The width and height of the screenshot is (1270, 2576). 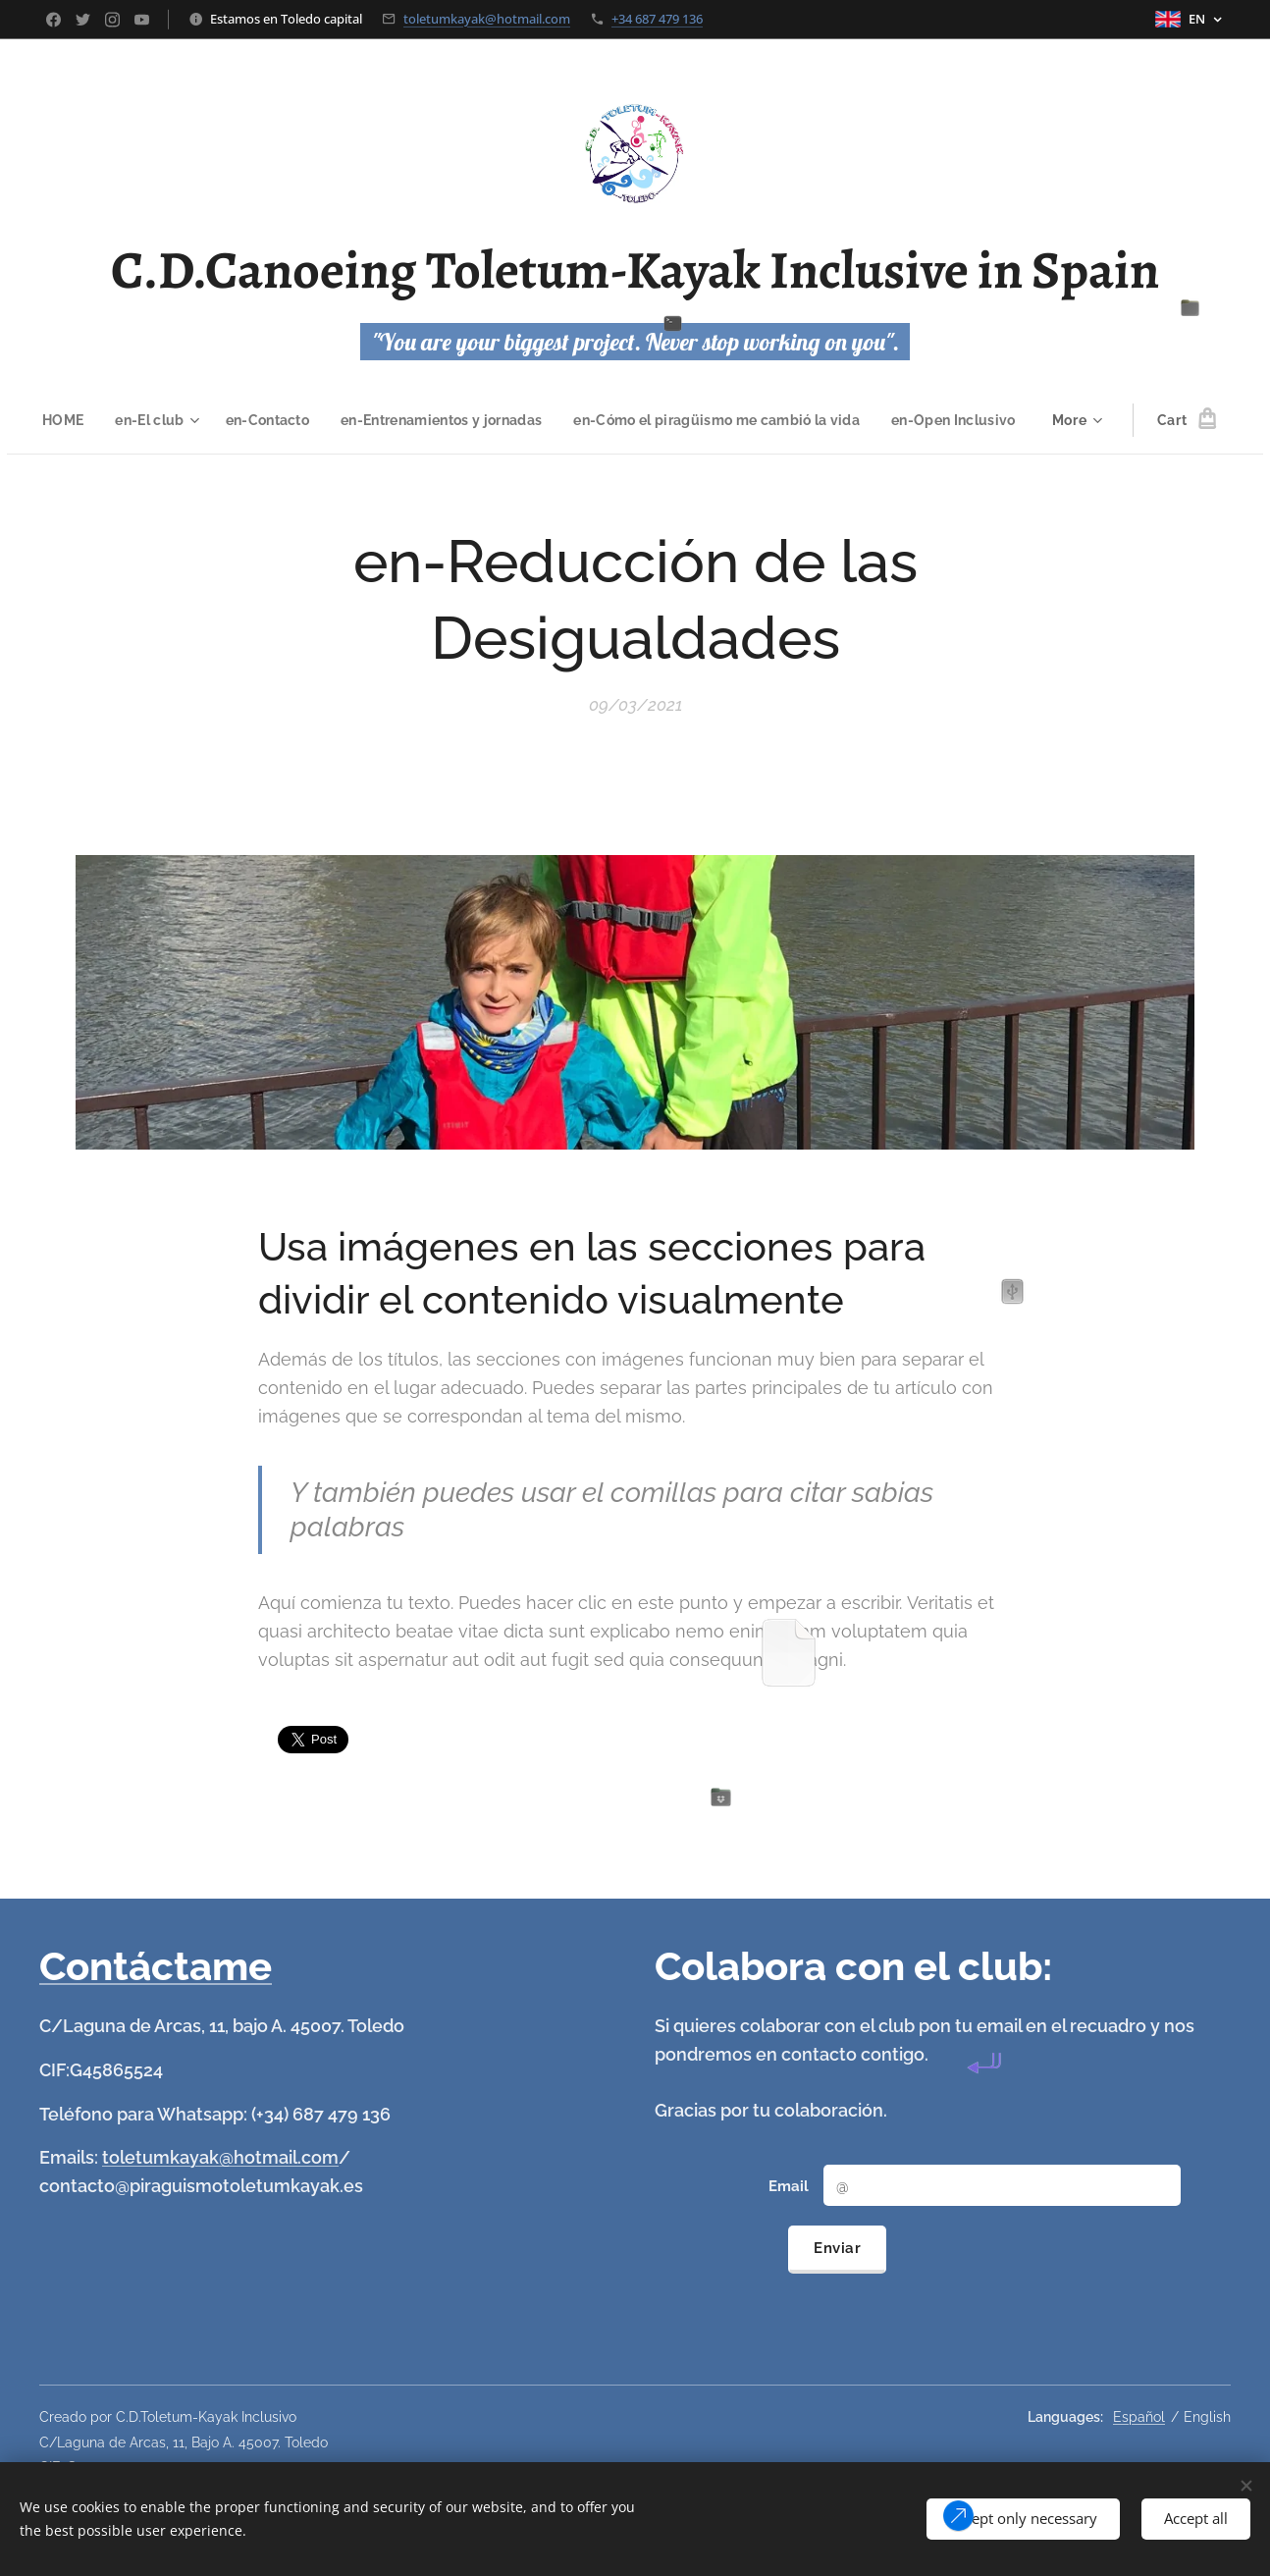 I want to click on open the terminal application, so click(x=672, y=323).